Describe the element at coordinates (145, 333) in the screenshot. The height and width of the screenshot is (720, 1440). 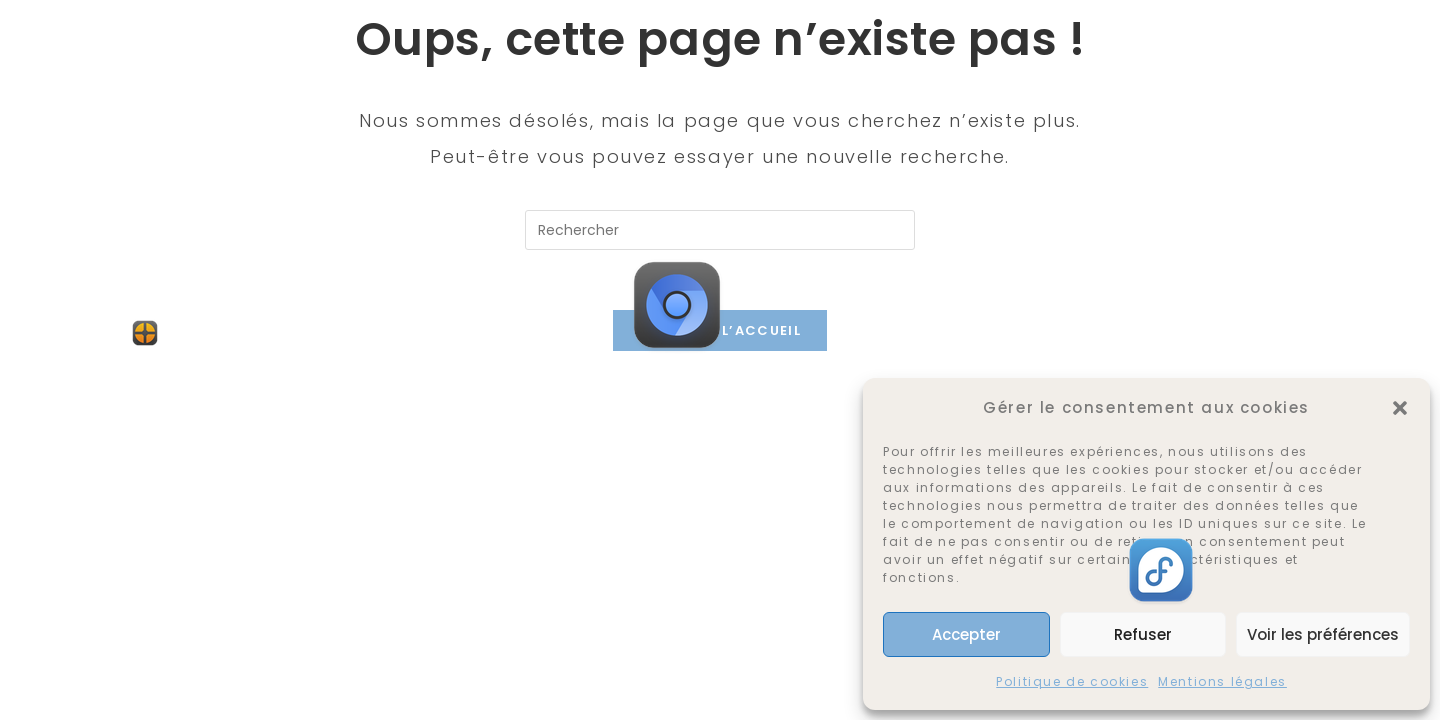
I see `launch team fortress classic` at that location.